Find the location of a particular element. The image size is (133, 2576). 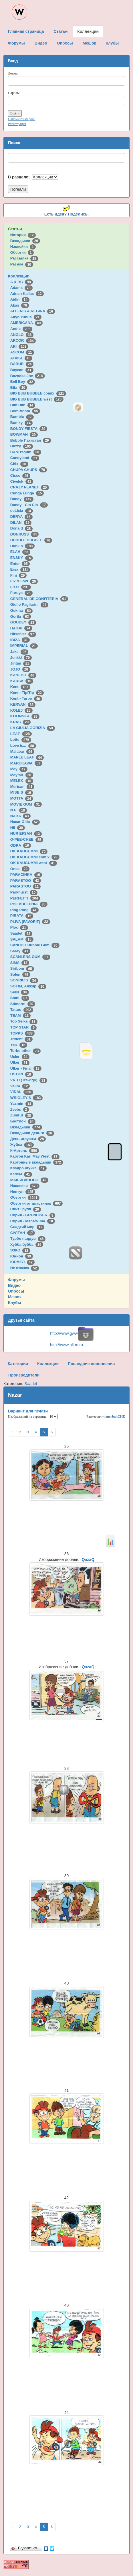

open the Podcasts app is located at coordinates (63, 1790).